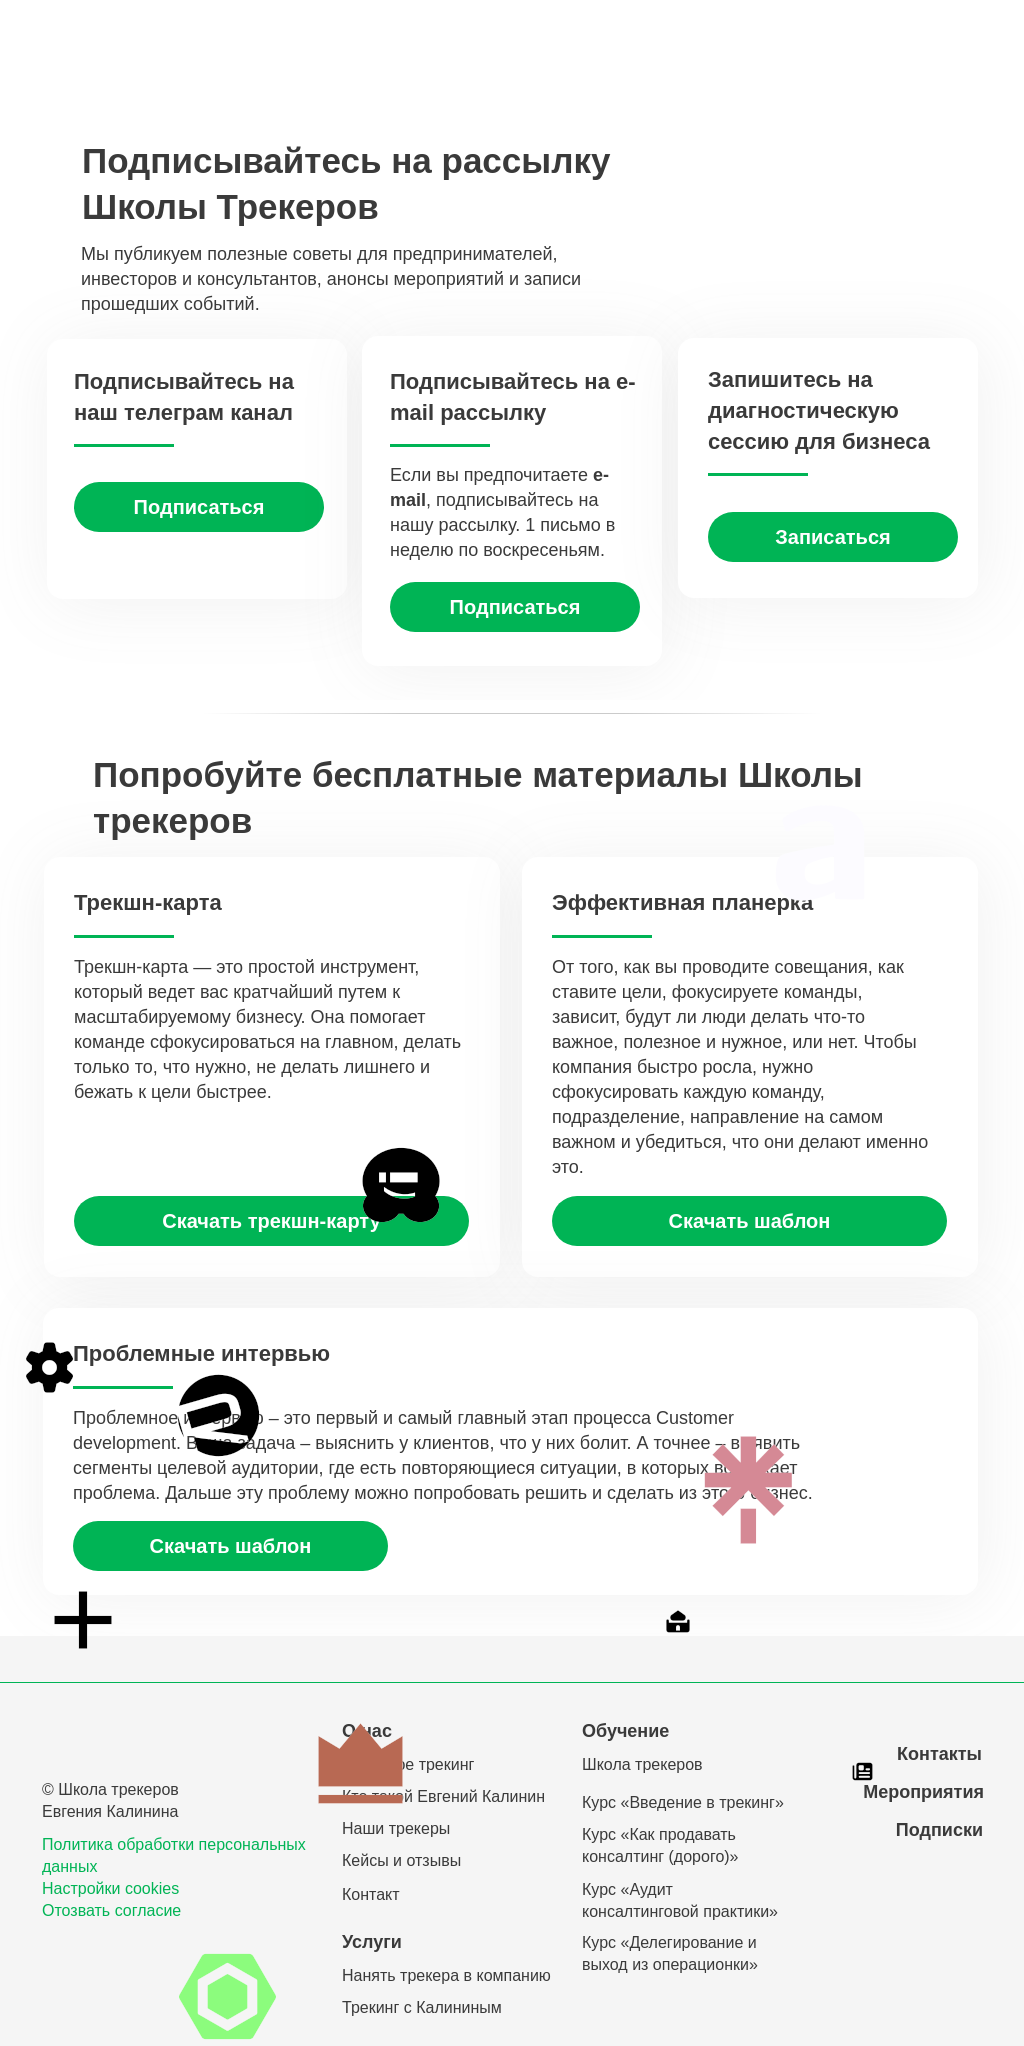  What do you see at coordinates (83, 1620) in the screenshot?
I see `add a new item` at bounding box center [83, 1620].